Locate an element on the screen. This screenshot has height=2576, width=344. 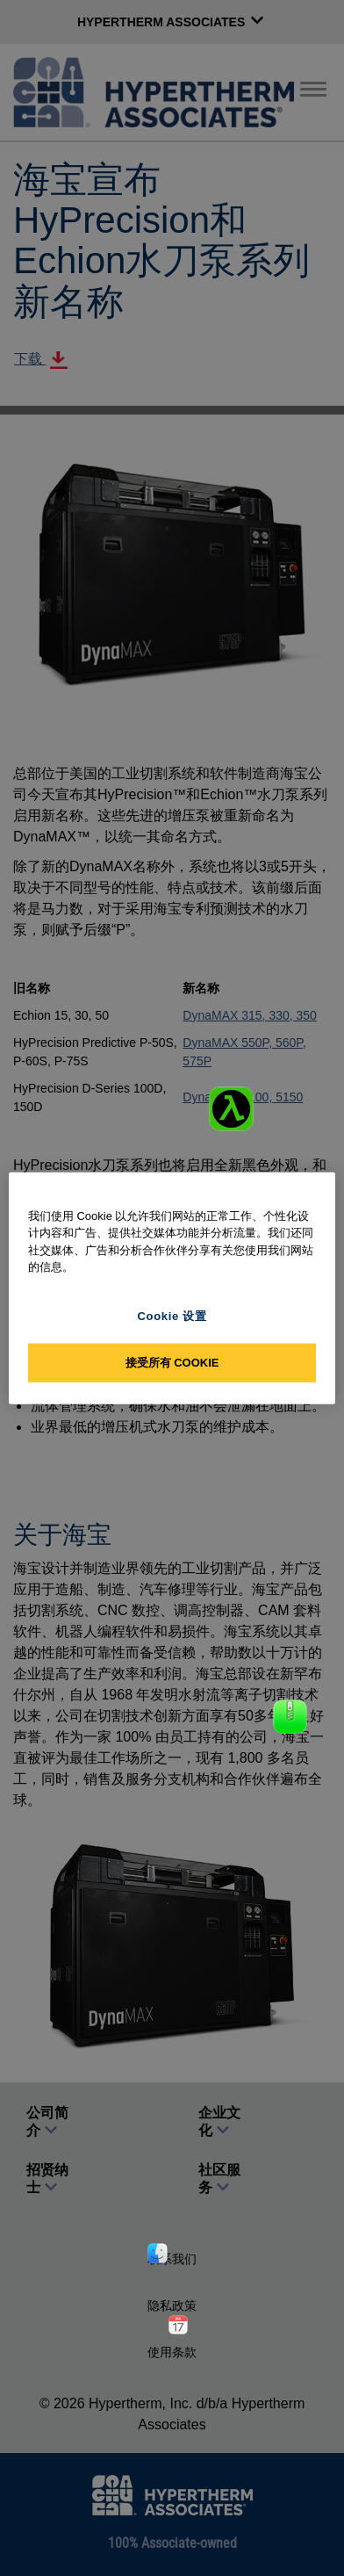
launch half-life: opposing force game is located at coordinates (231, 1108).